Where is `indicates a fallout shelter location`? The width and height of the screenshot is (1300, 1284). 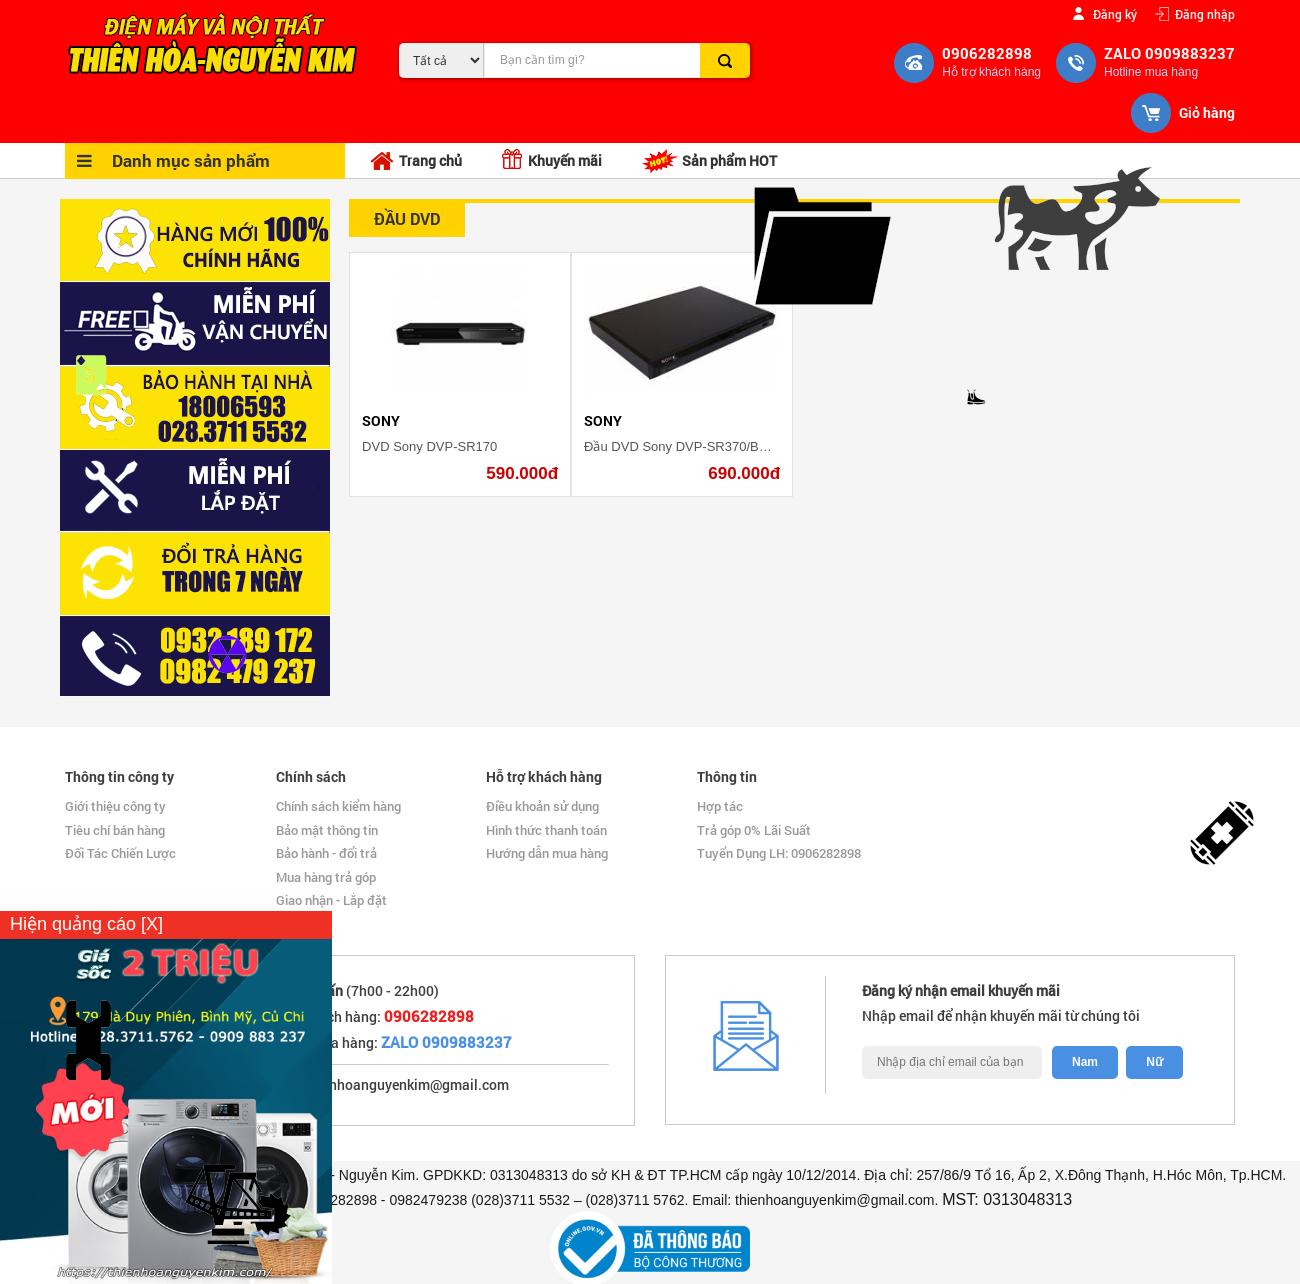
indicates a fallout shelter location is located at coordinates (227, 654).